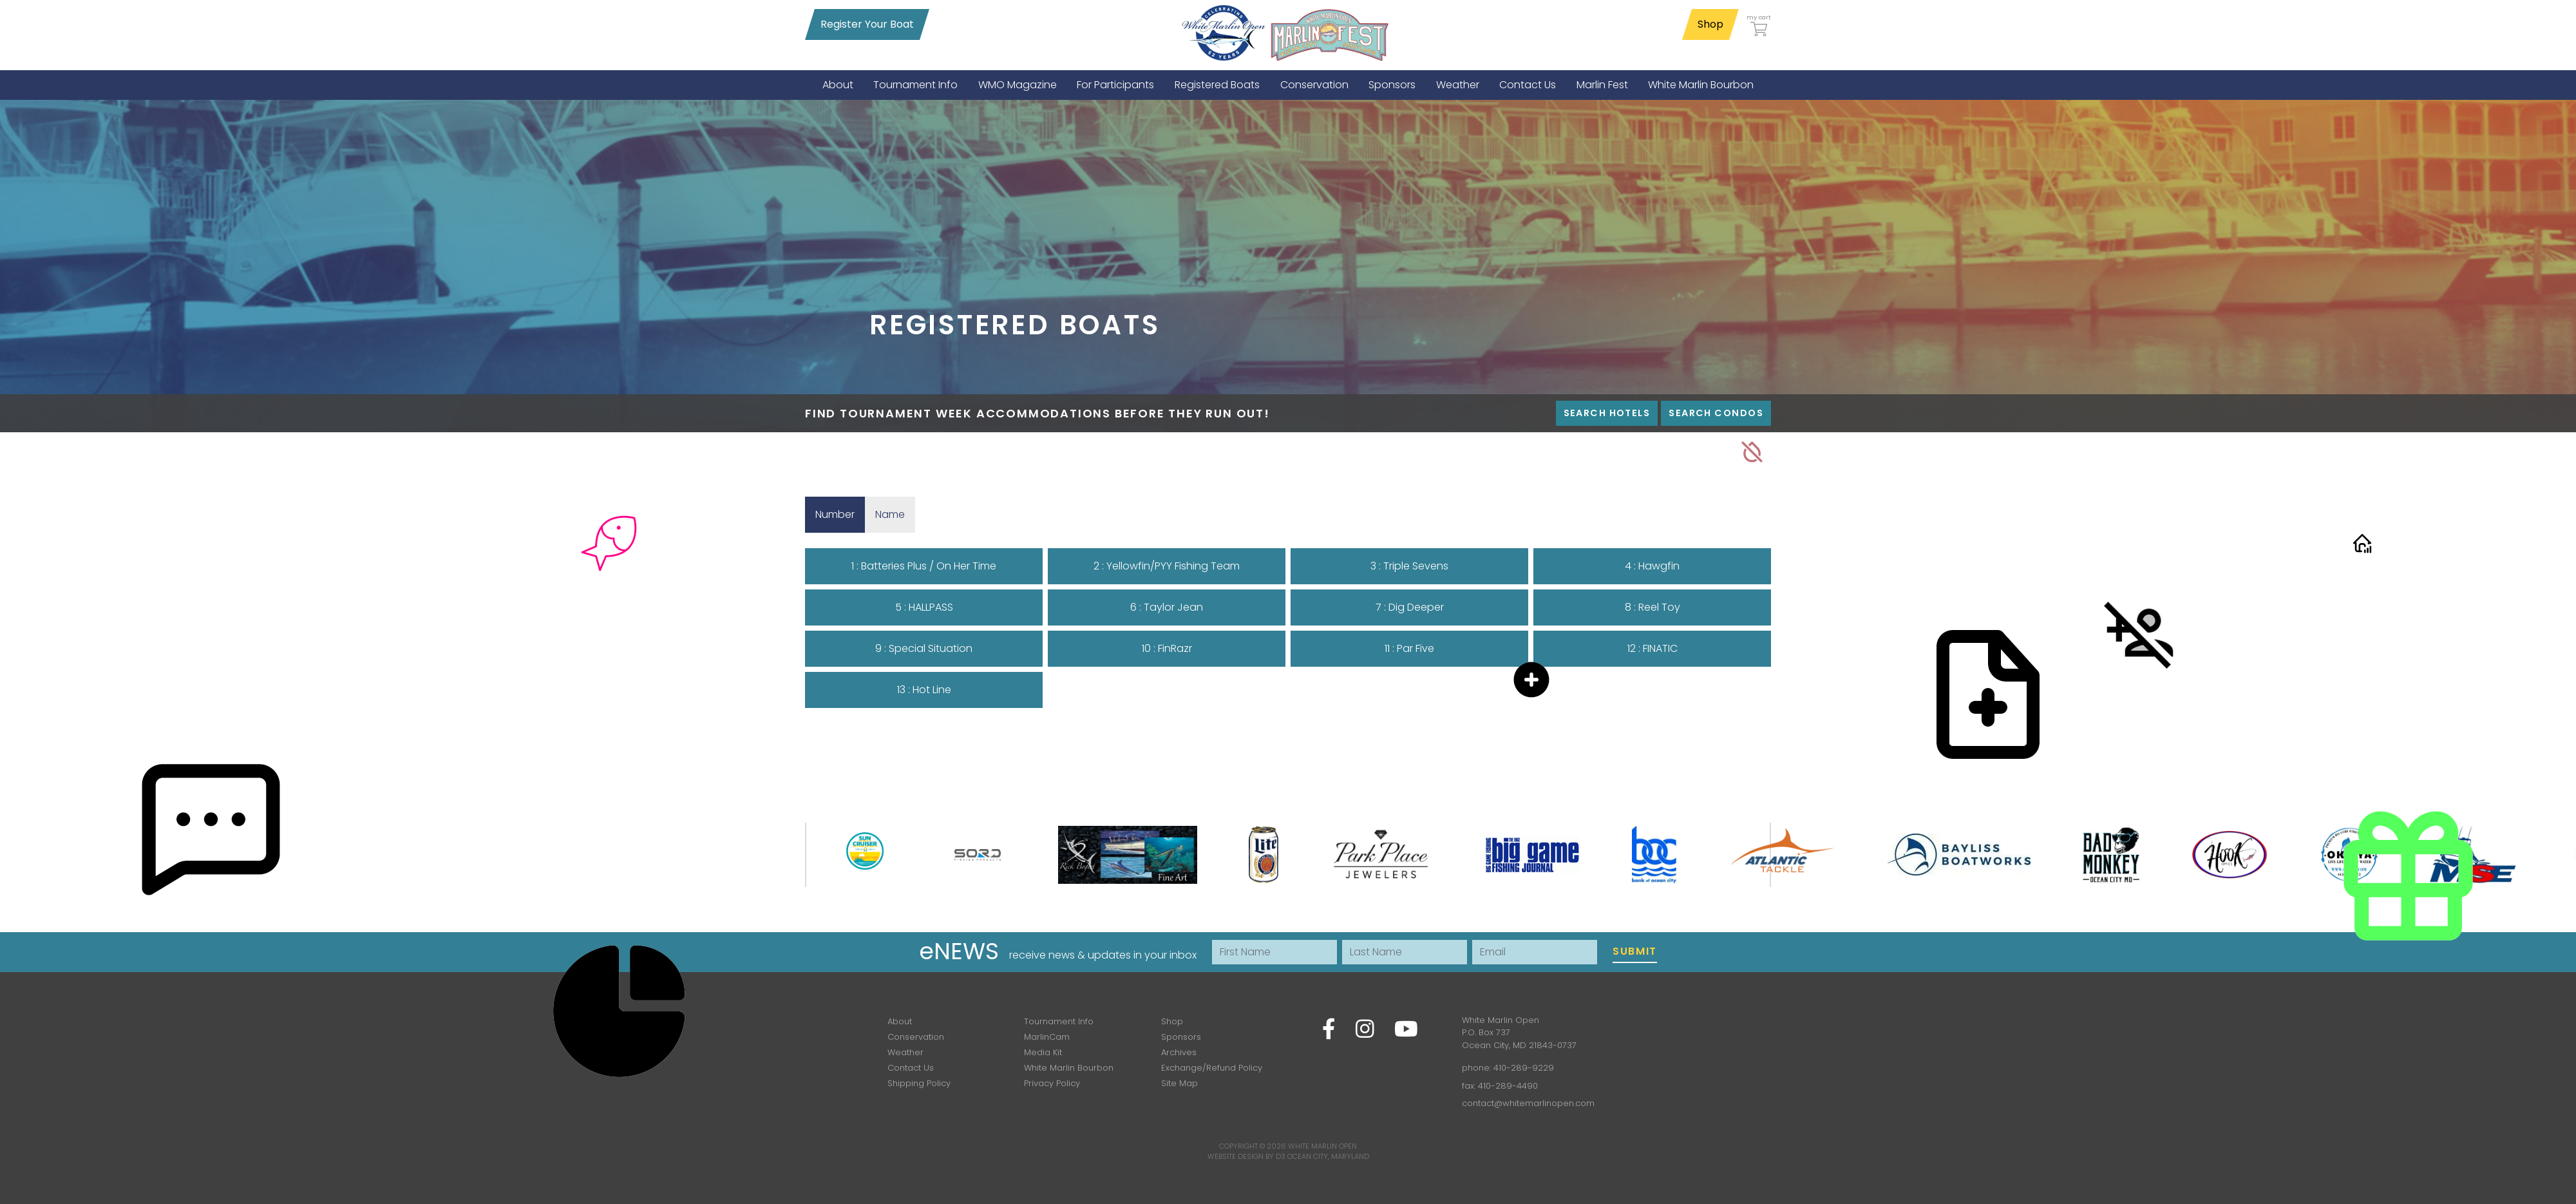 The height and width of the screenshot is (1204, 2576). I want to click on browse seafood or fish-related content, so click(612, 540).